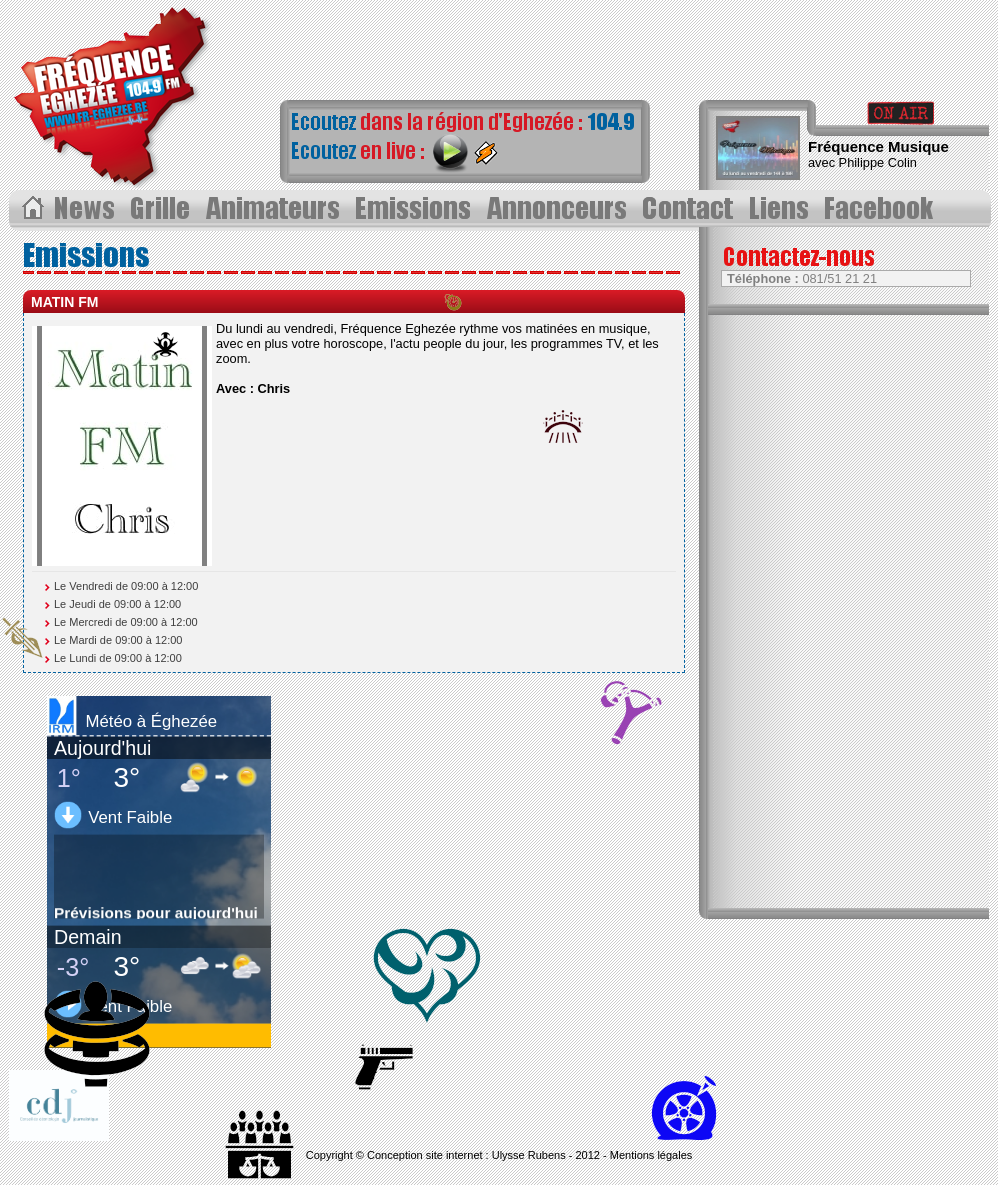 Image resolution: width=998 pixels, height=1185 pixels. I want to click on report a flat tire or vehicle issue, so click(684, 1108).